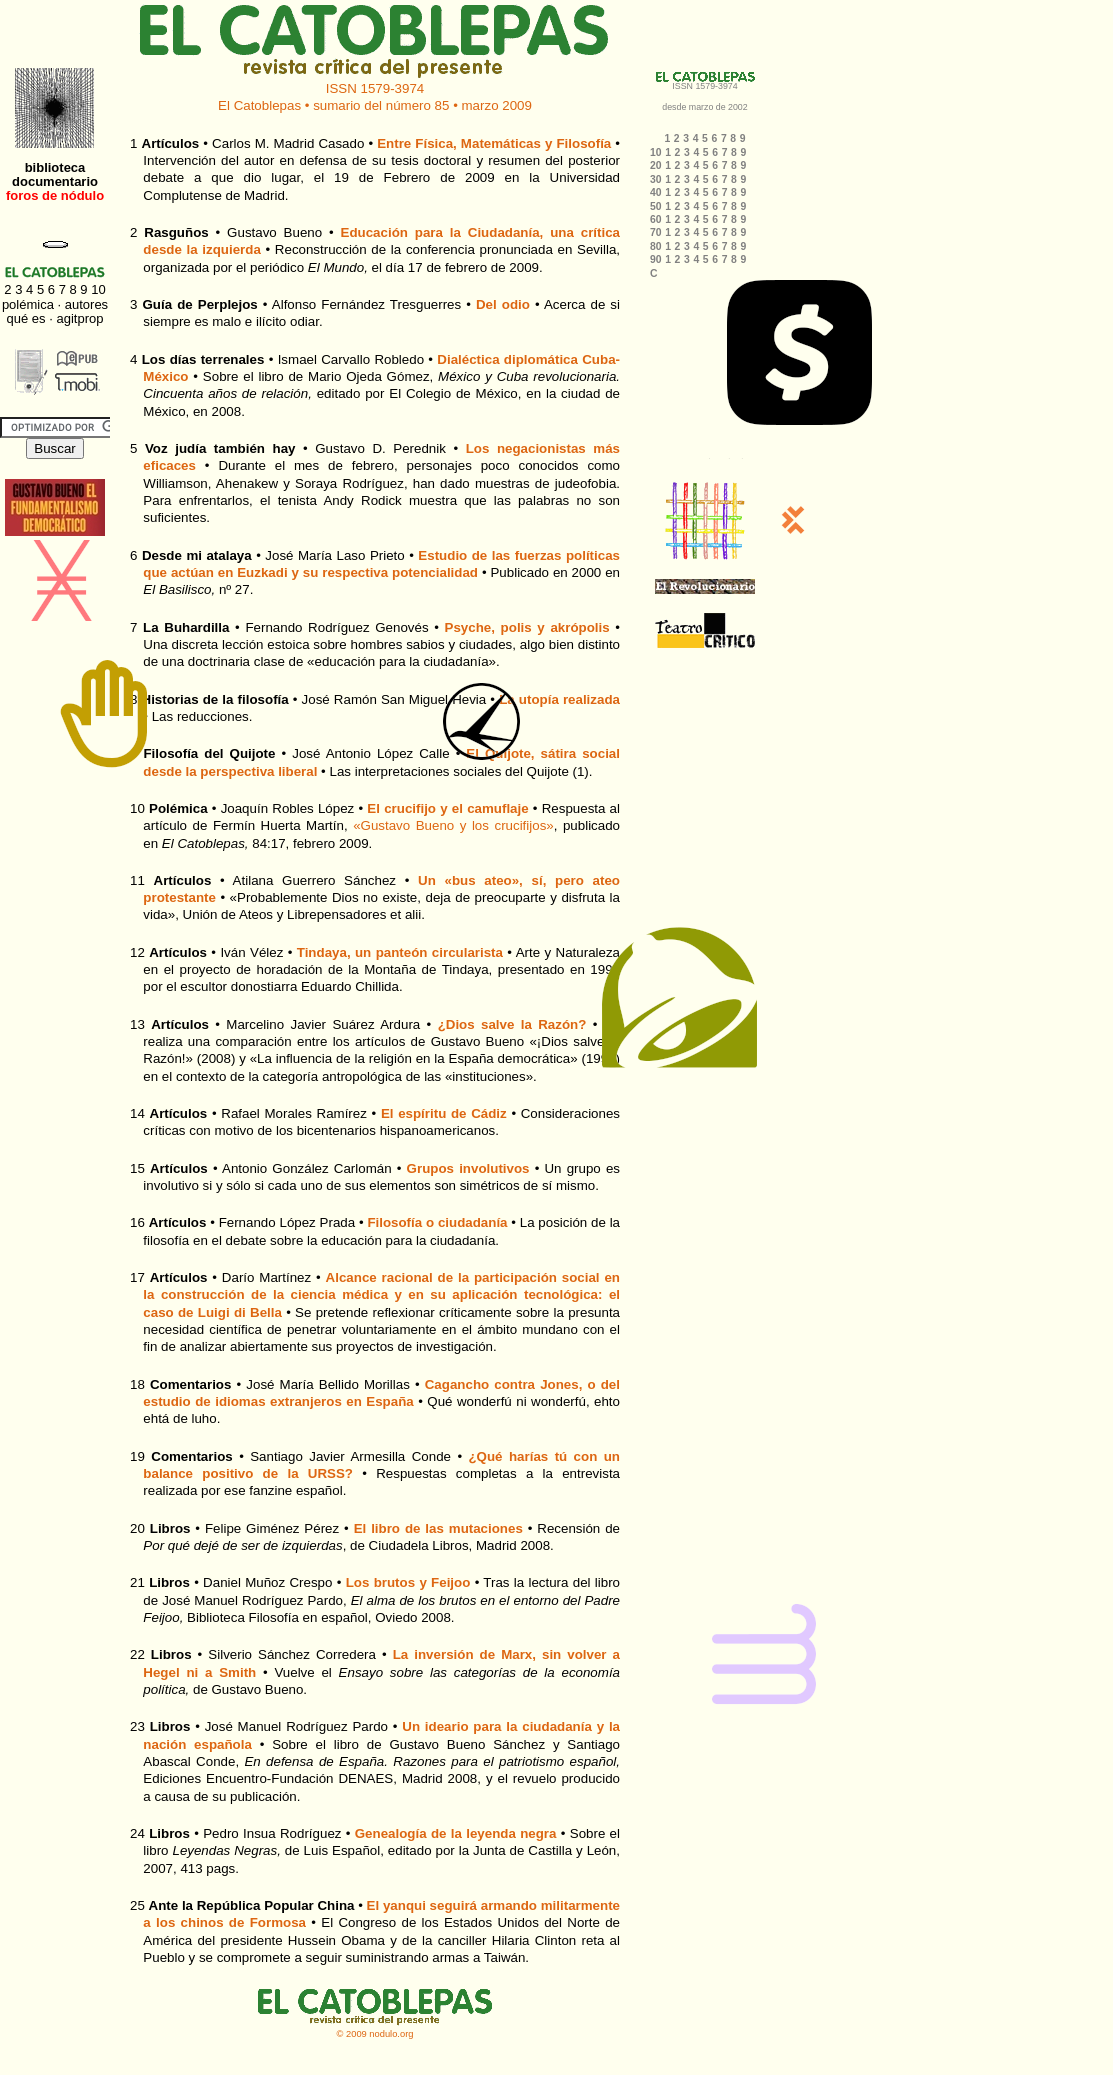  What do you see at coordinates (799, 352) in the screenshot?
I see `open Cash App` at bounding box center [799, 352].